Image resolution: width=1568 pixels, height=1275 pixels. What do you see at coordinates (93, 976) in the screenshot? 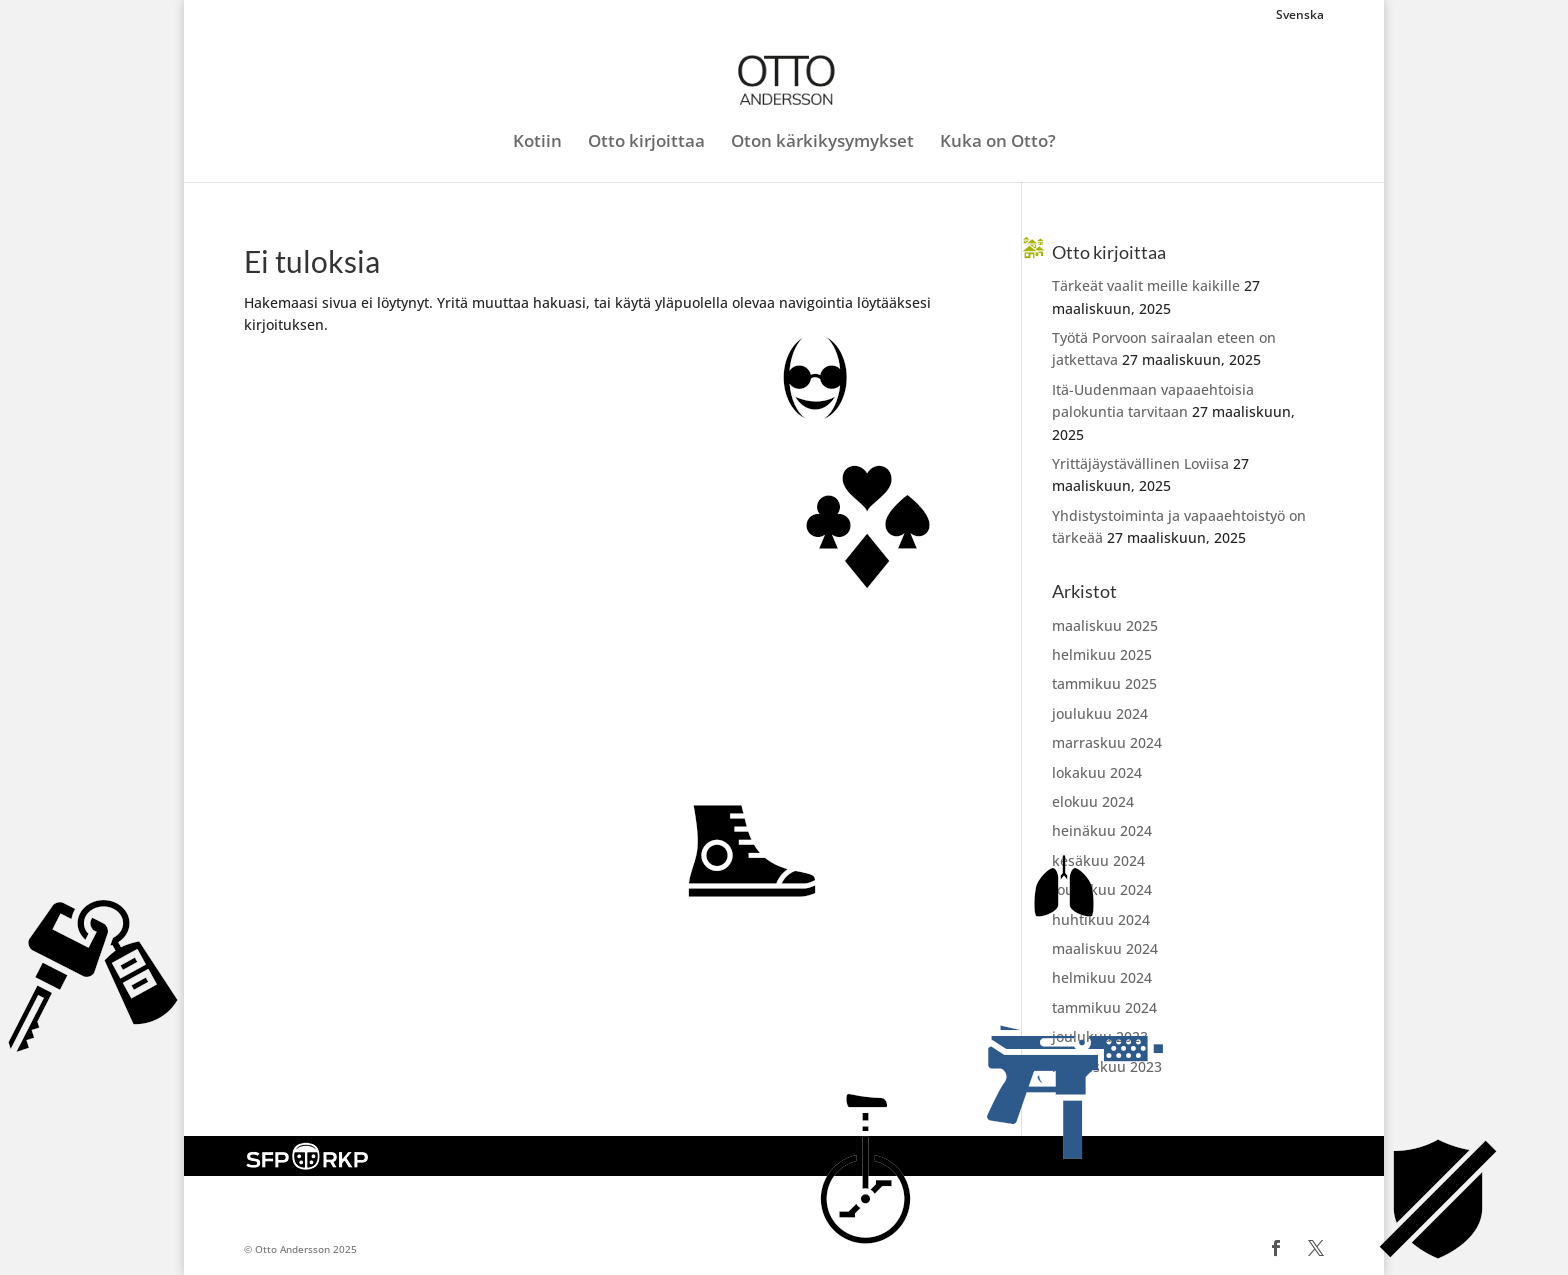
I see `access vehicle or car-related features` at bounding box center [93, 976].